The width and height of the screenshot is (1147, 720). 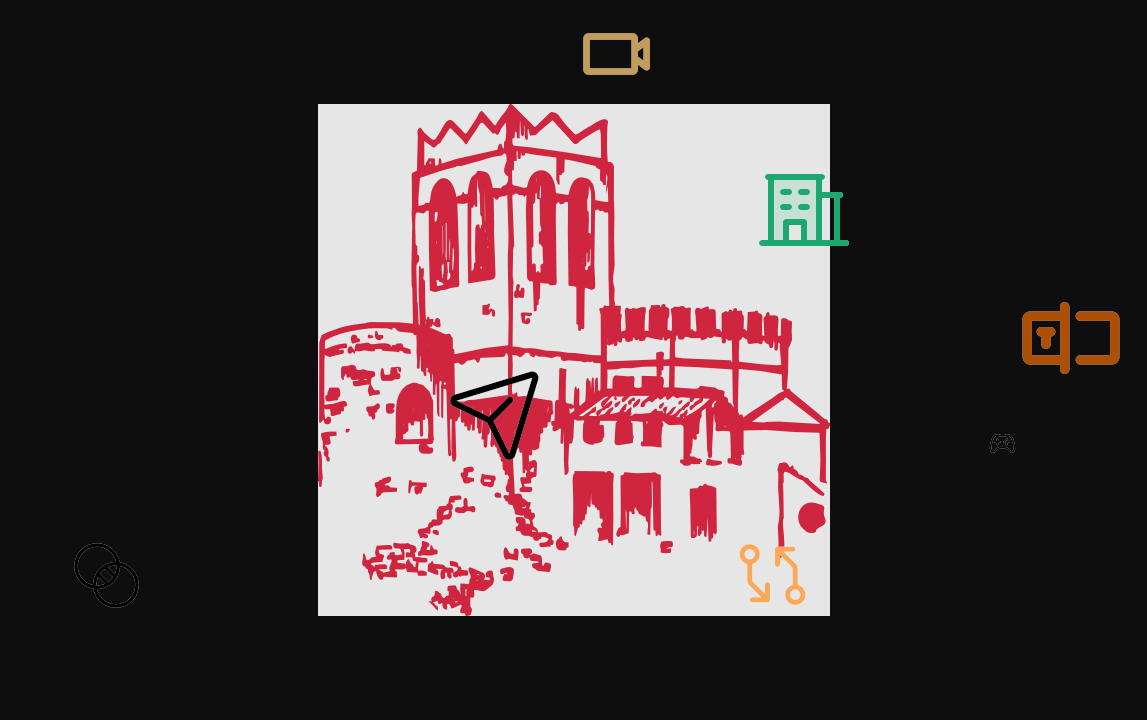 I want to click on intersect or merge two shapes, so click(x=106, y=575).